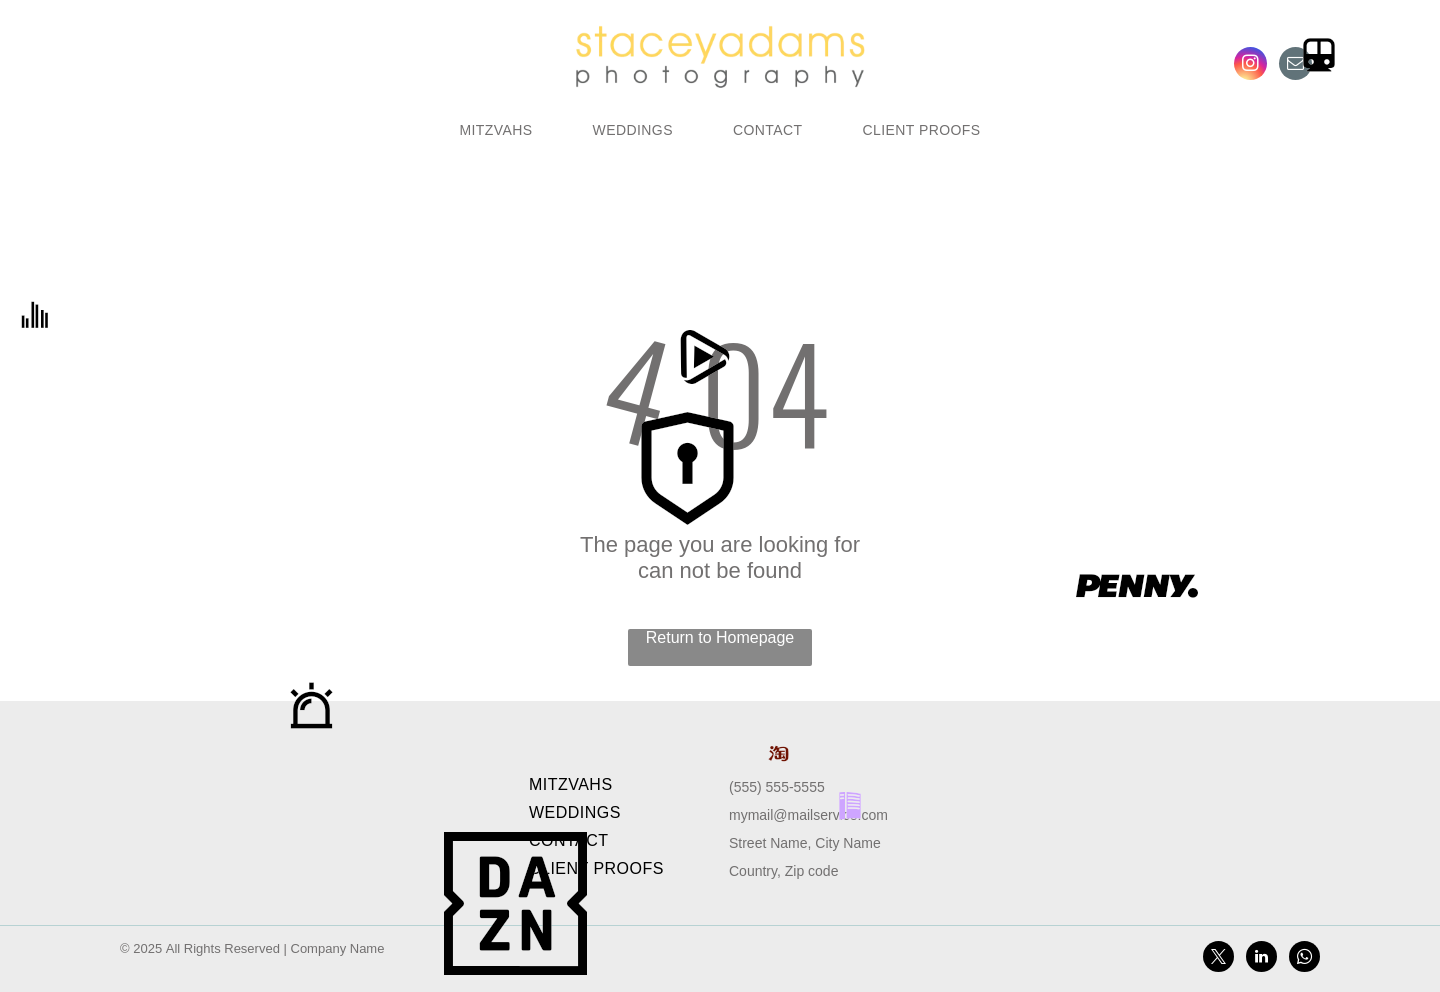 Image resolution: width=1440 pixels, height=992 pixels. I want to click on access security or privacy settings, so click(687, 468).